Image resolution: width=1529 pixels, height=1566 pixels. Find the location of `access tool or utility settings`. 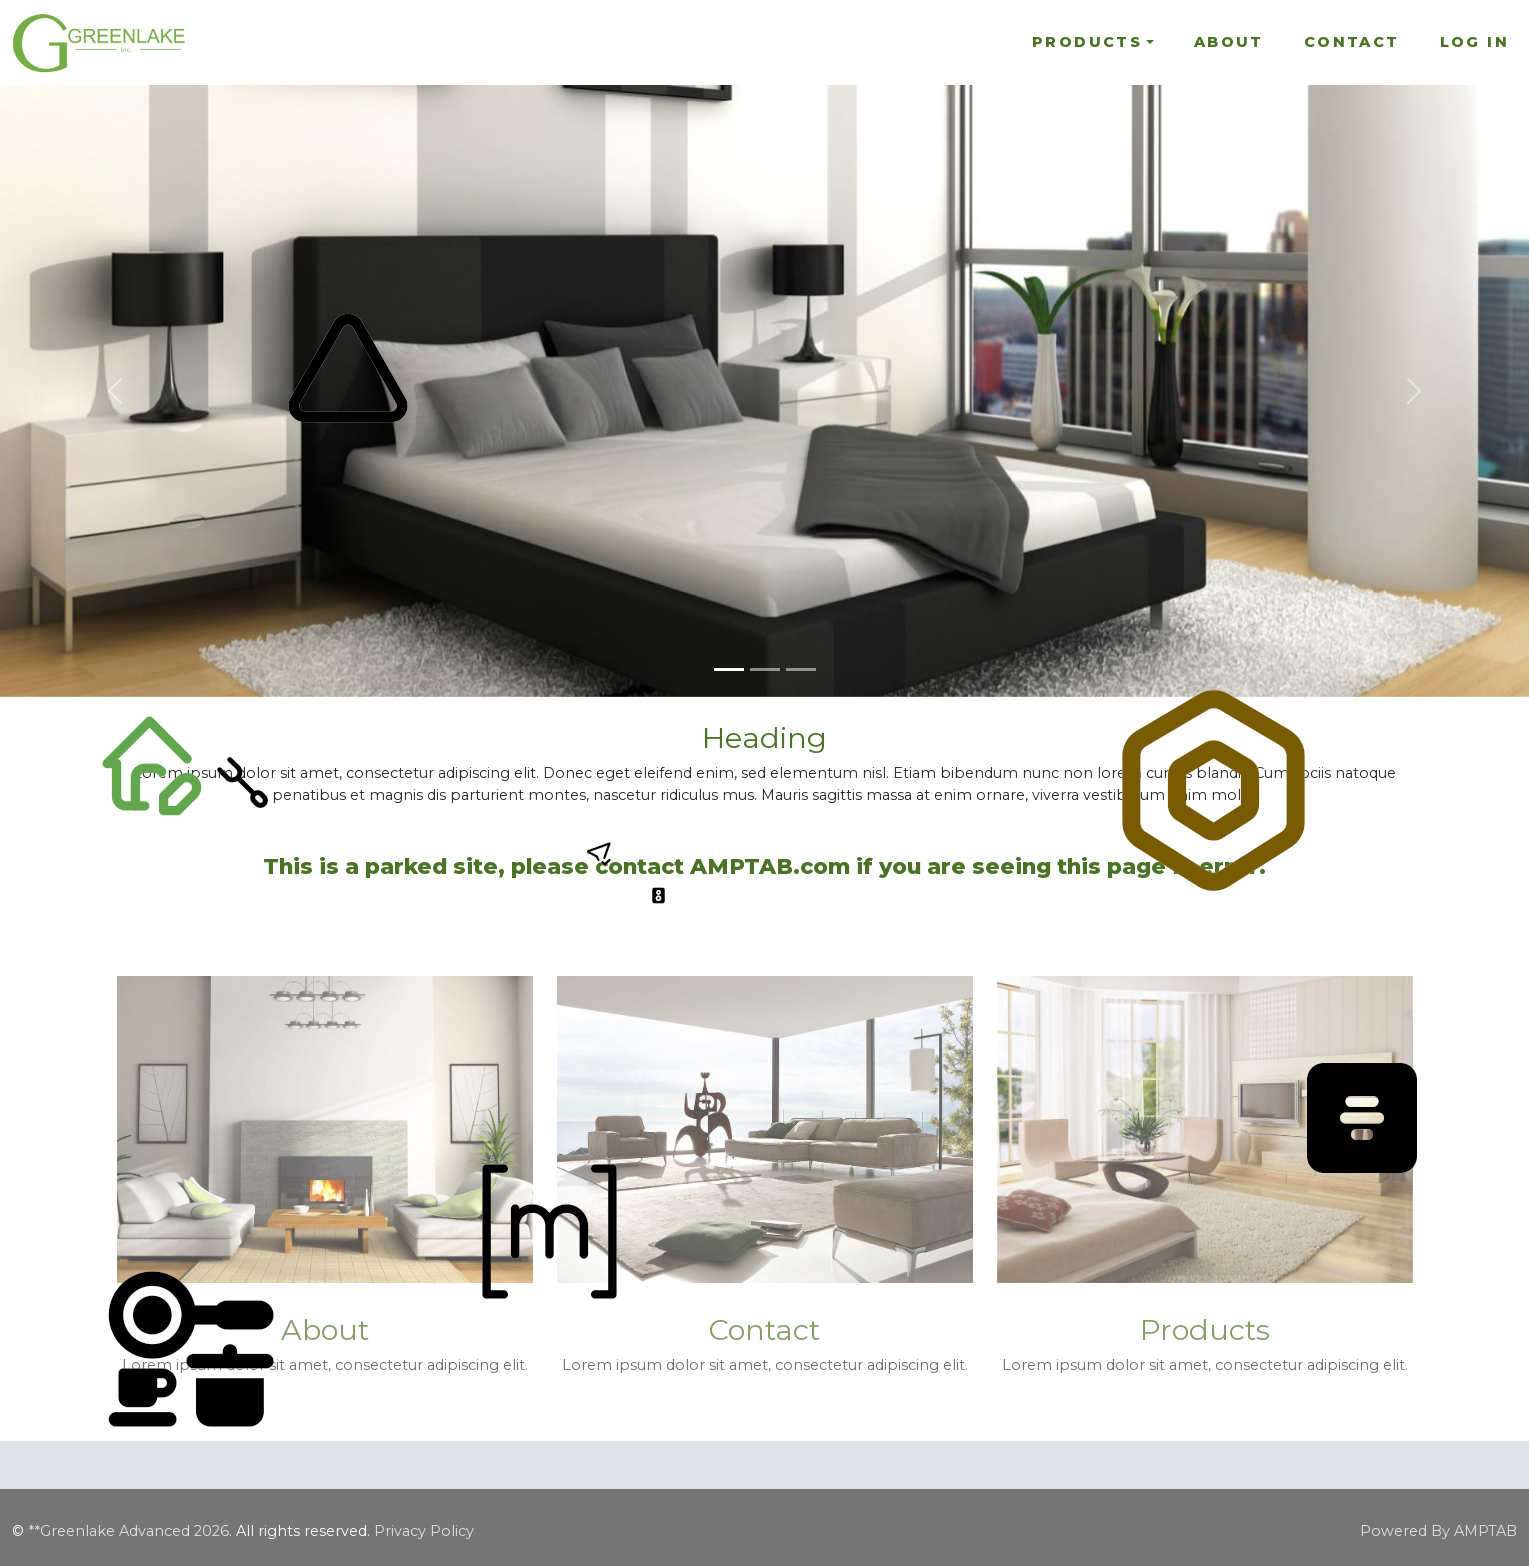

access tool or utility settings is located at coordinates (242, 782).